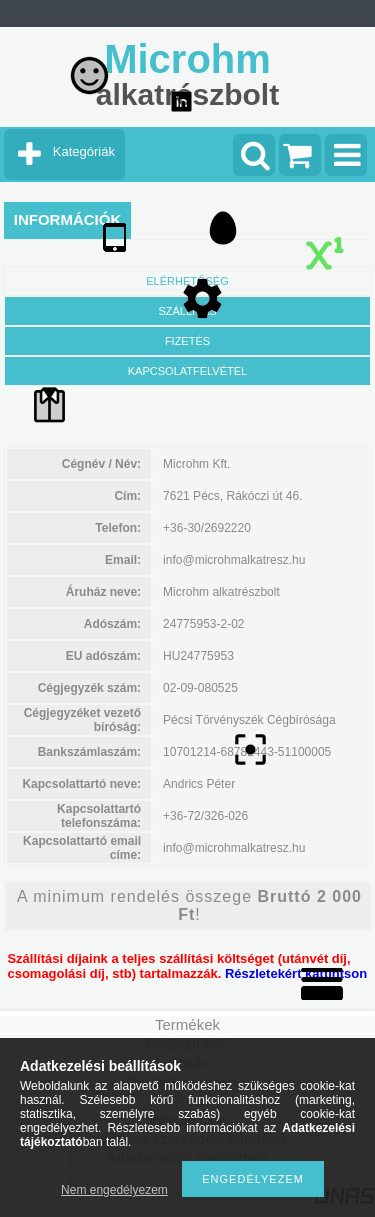 The width and height of the screenshot is (375, 1217). What do you see at coordinates (49, 405) in the screenshot?
I see `view clothing or apparel items` at bounding box center [49, 405].